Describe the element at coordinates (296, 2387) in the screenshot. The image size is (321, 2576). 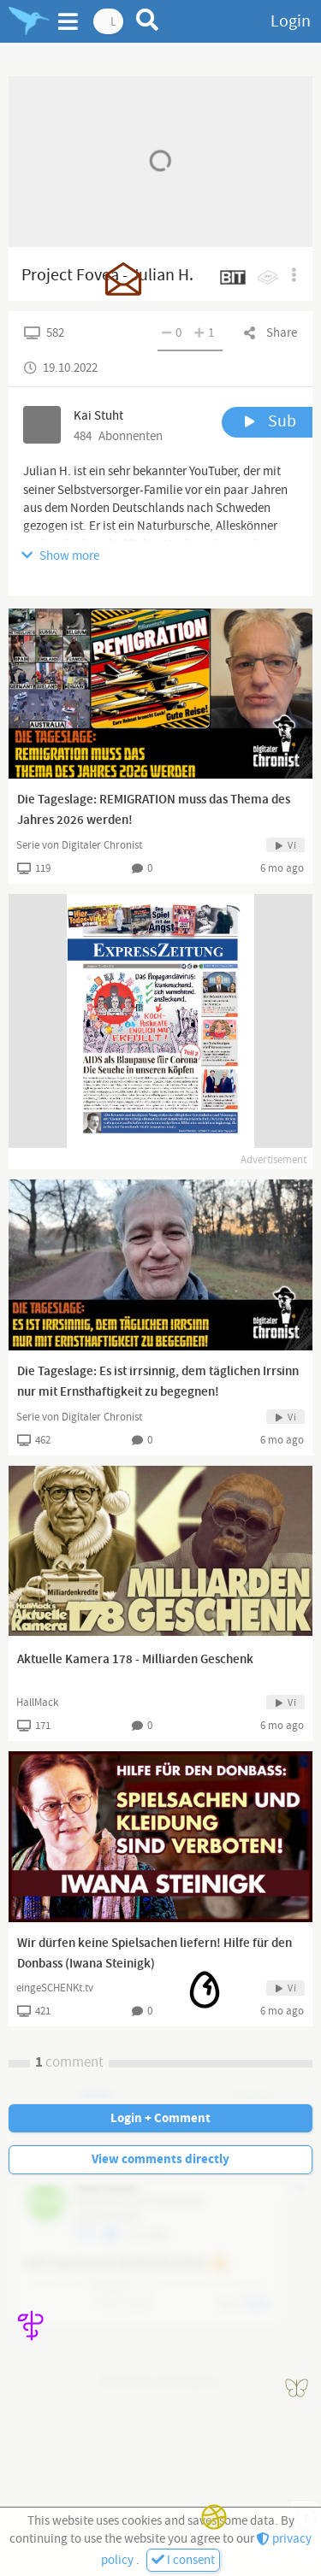
I see `indicates a nature or wildlife category` at that location.